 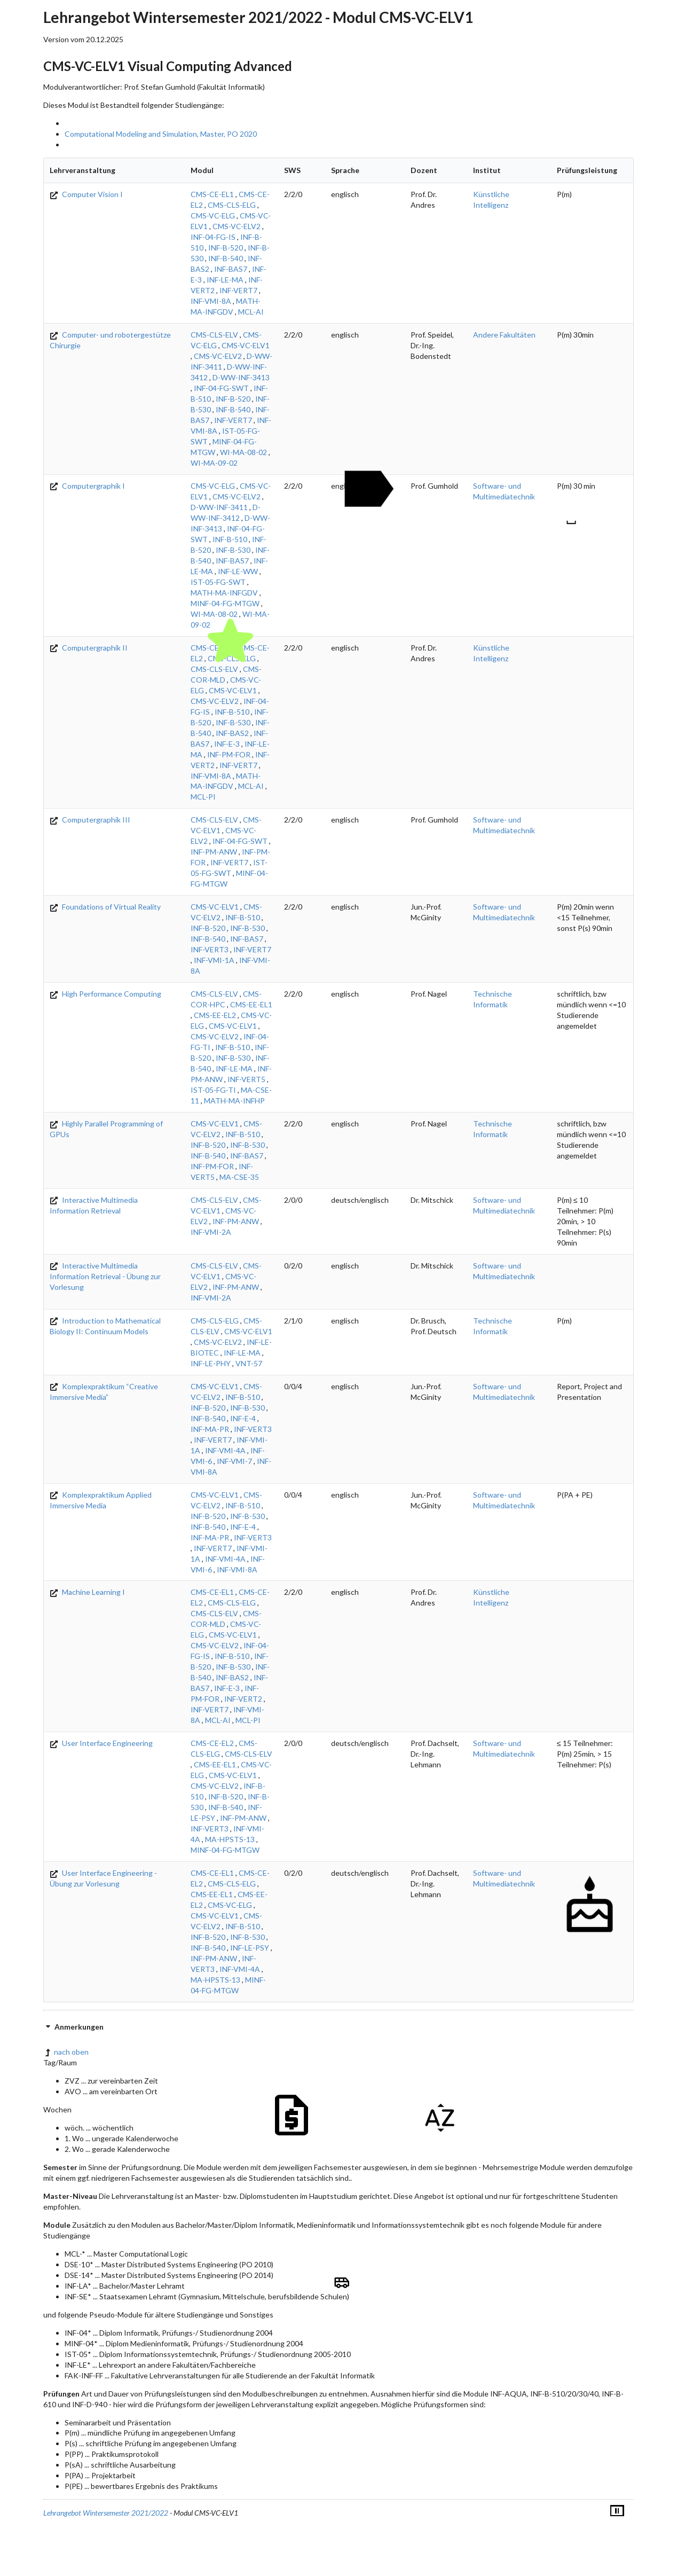 I want to click on add to favorites, so click(x=230, y=640).